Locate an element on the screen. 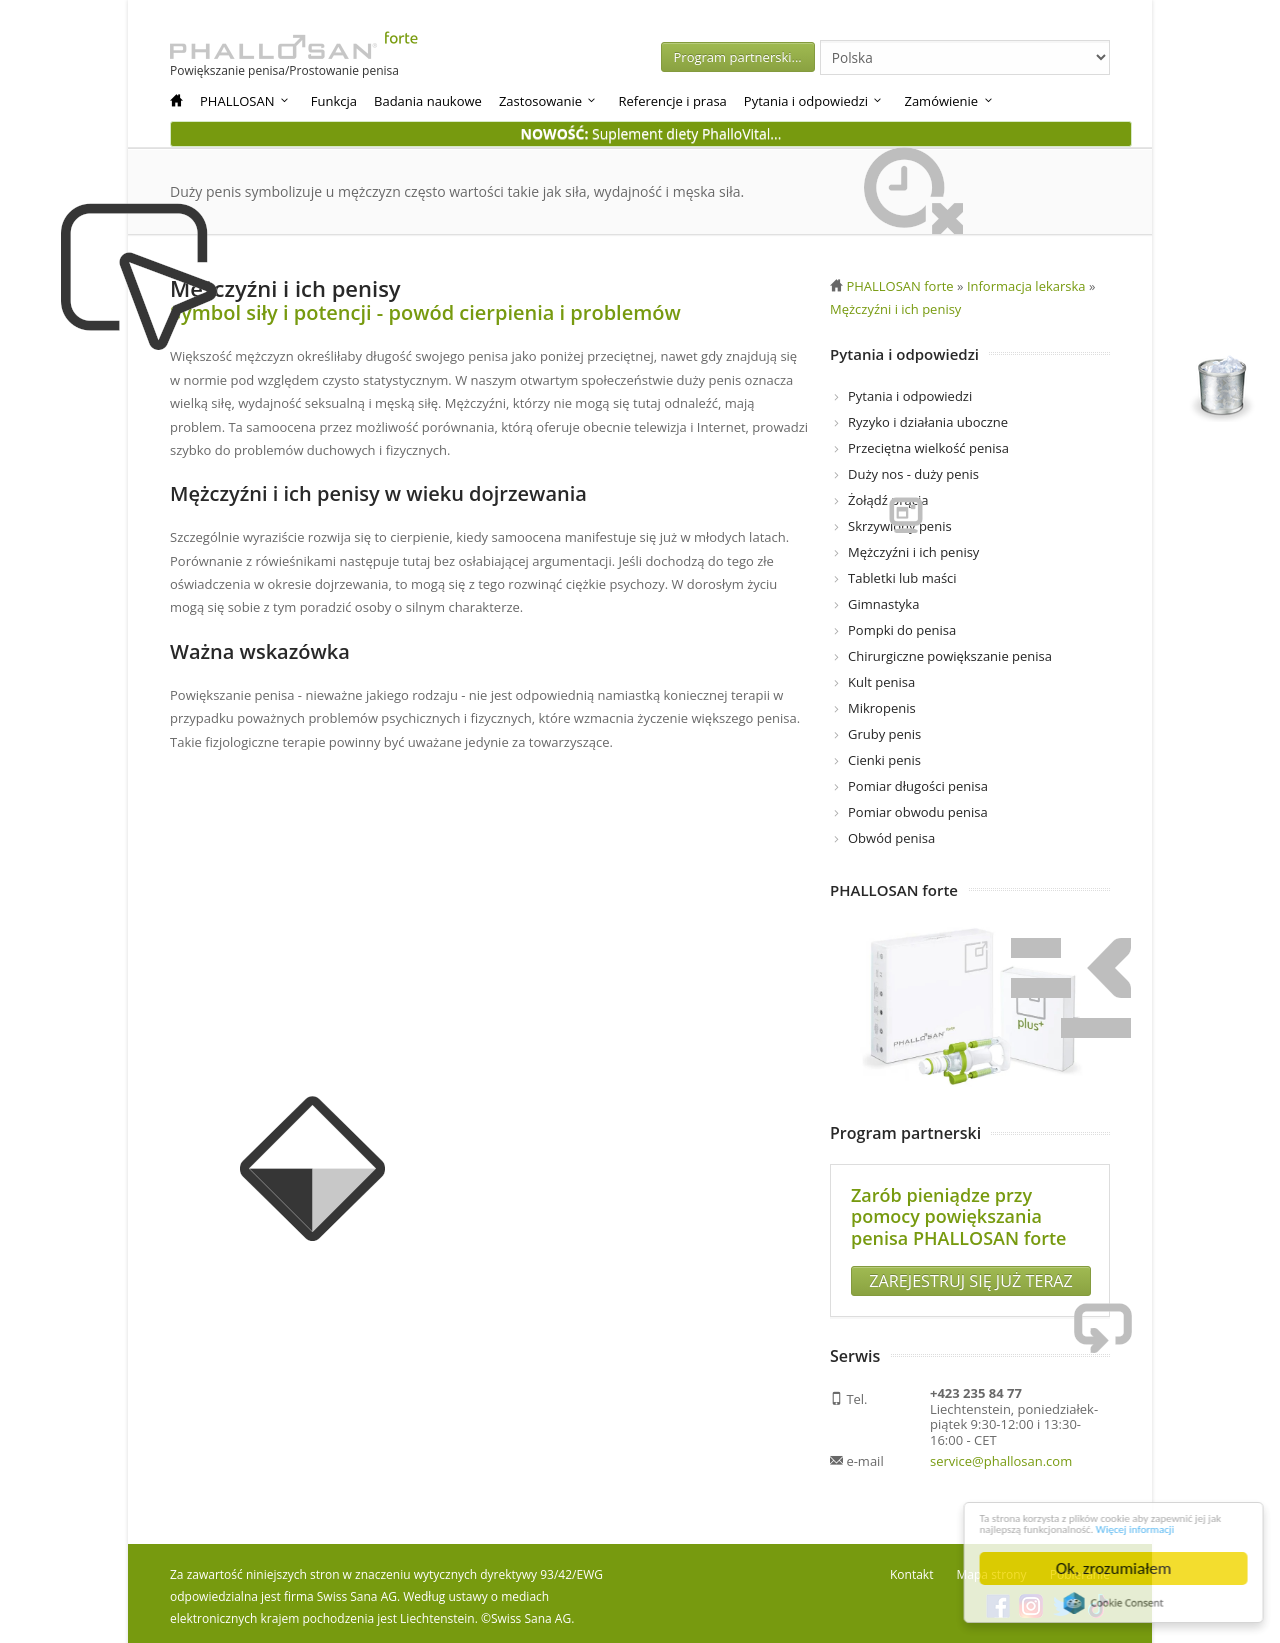  view items in your trash folder is located at coordinates (1221, 384).